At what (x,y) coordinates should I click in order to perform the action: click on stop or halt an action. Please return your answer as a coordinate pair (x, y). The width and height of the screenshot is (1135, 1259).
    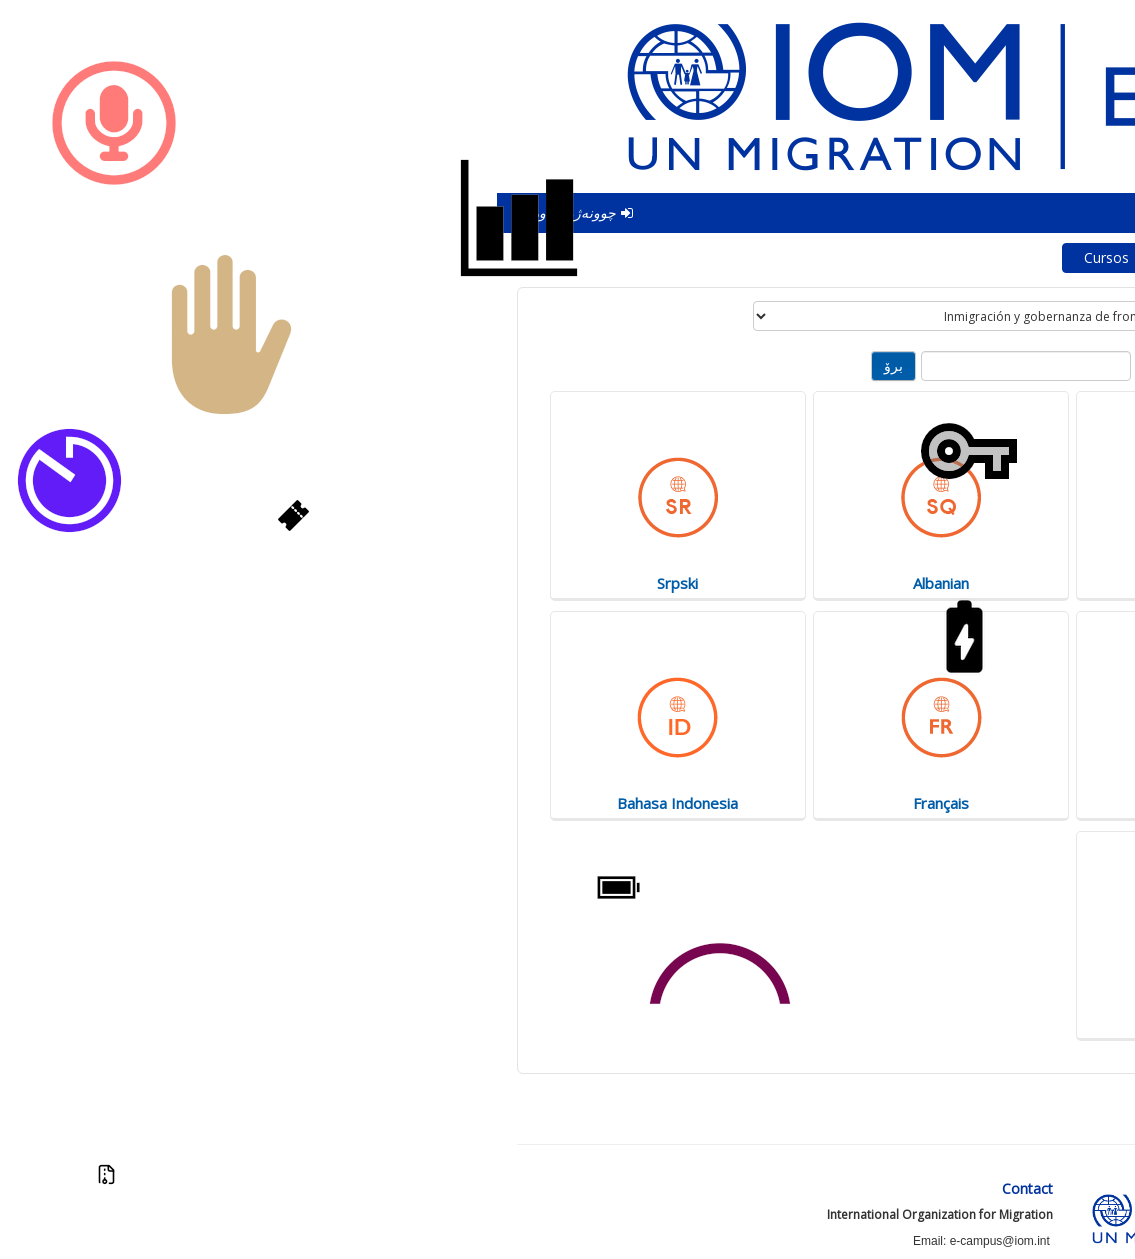
    Looking at the image, I should click on (231, 334).